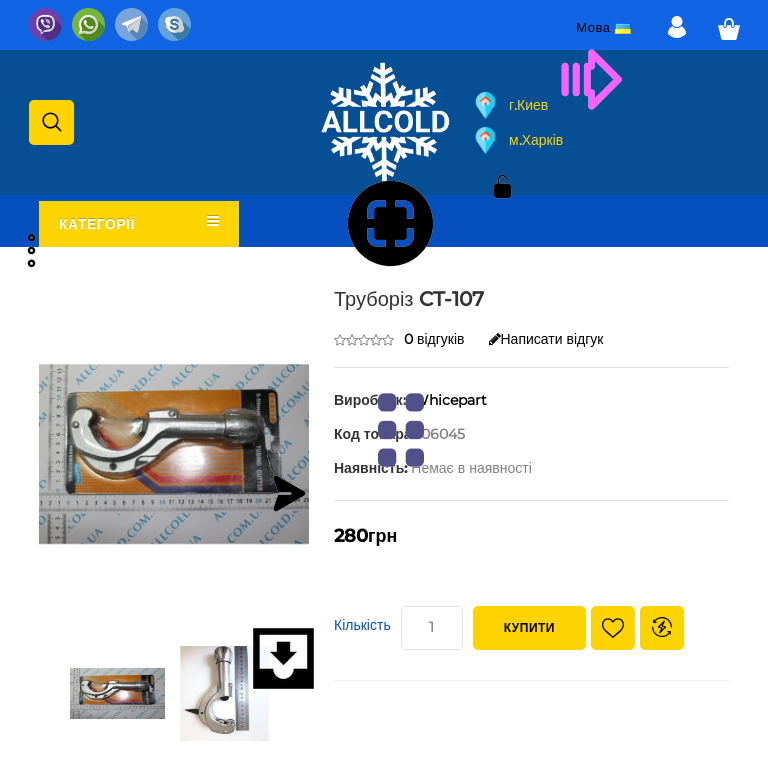 This screenshot has width=768, height=765. Describe the element at coordinates (31, 250) in the screenshot. I see `open more options menu` at that location.